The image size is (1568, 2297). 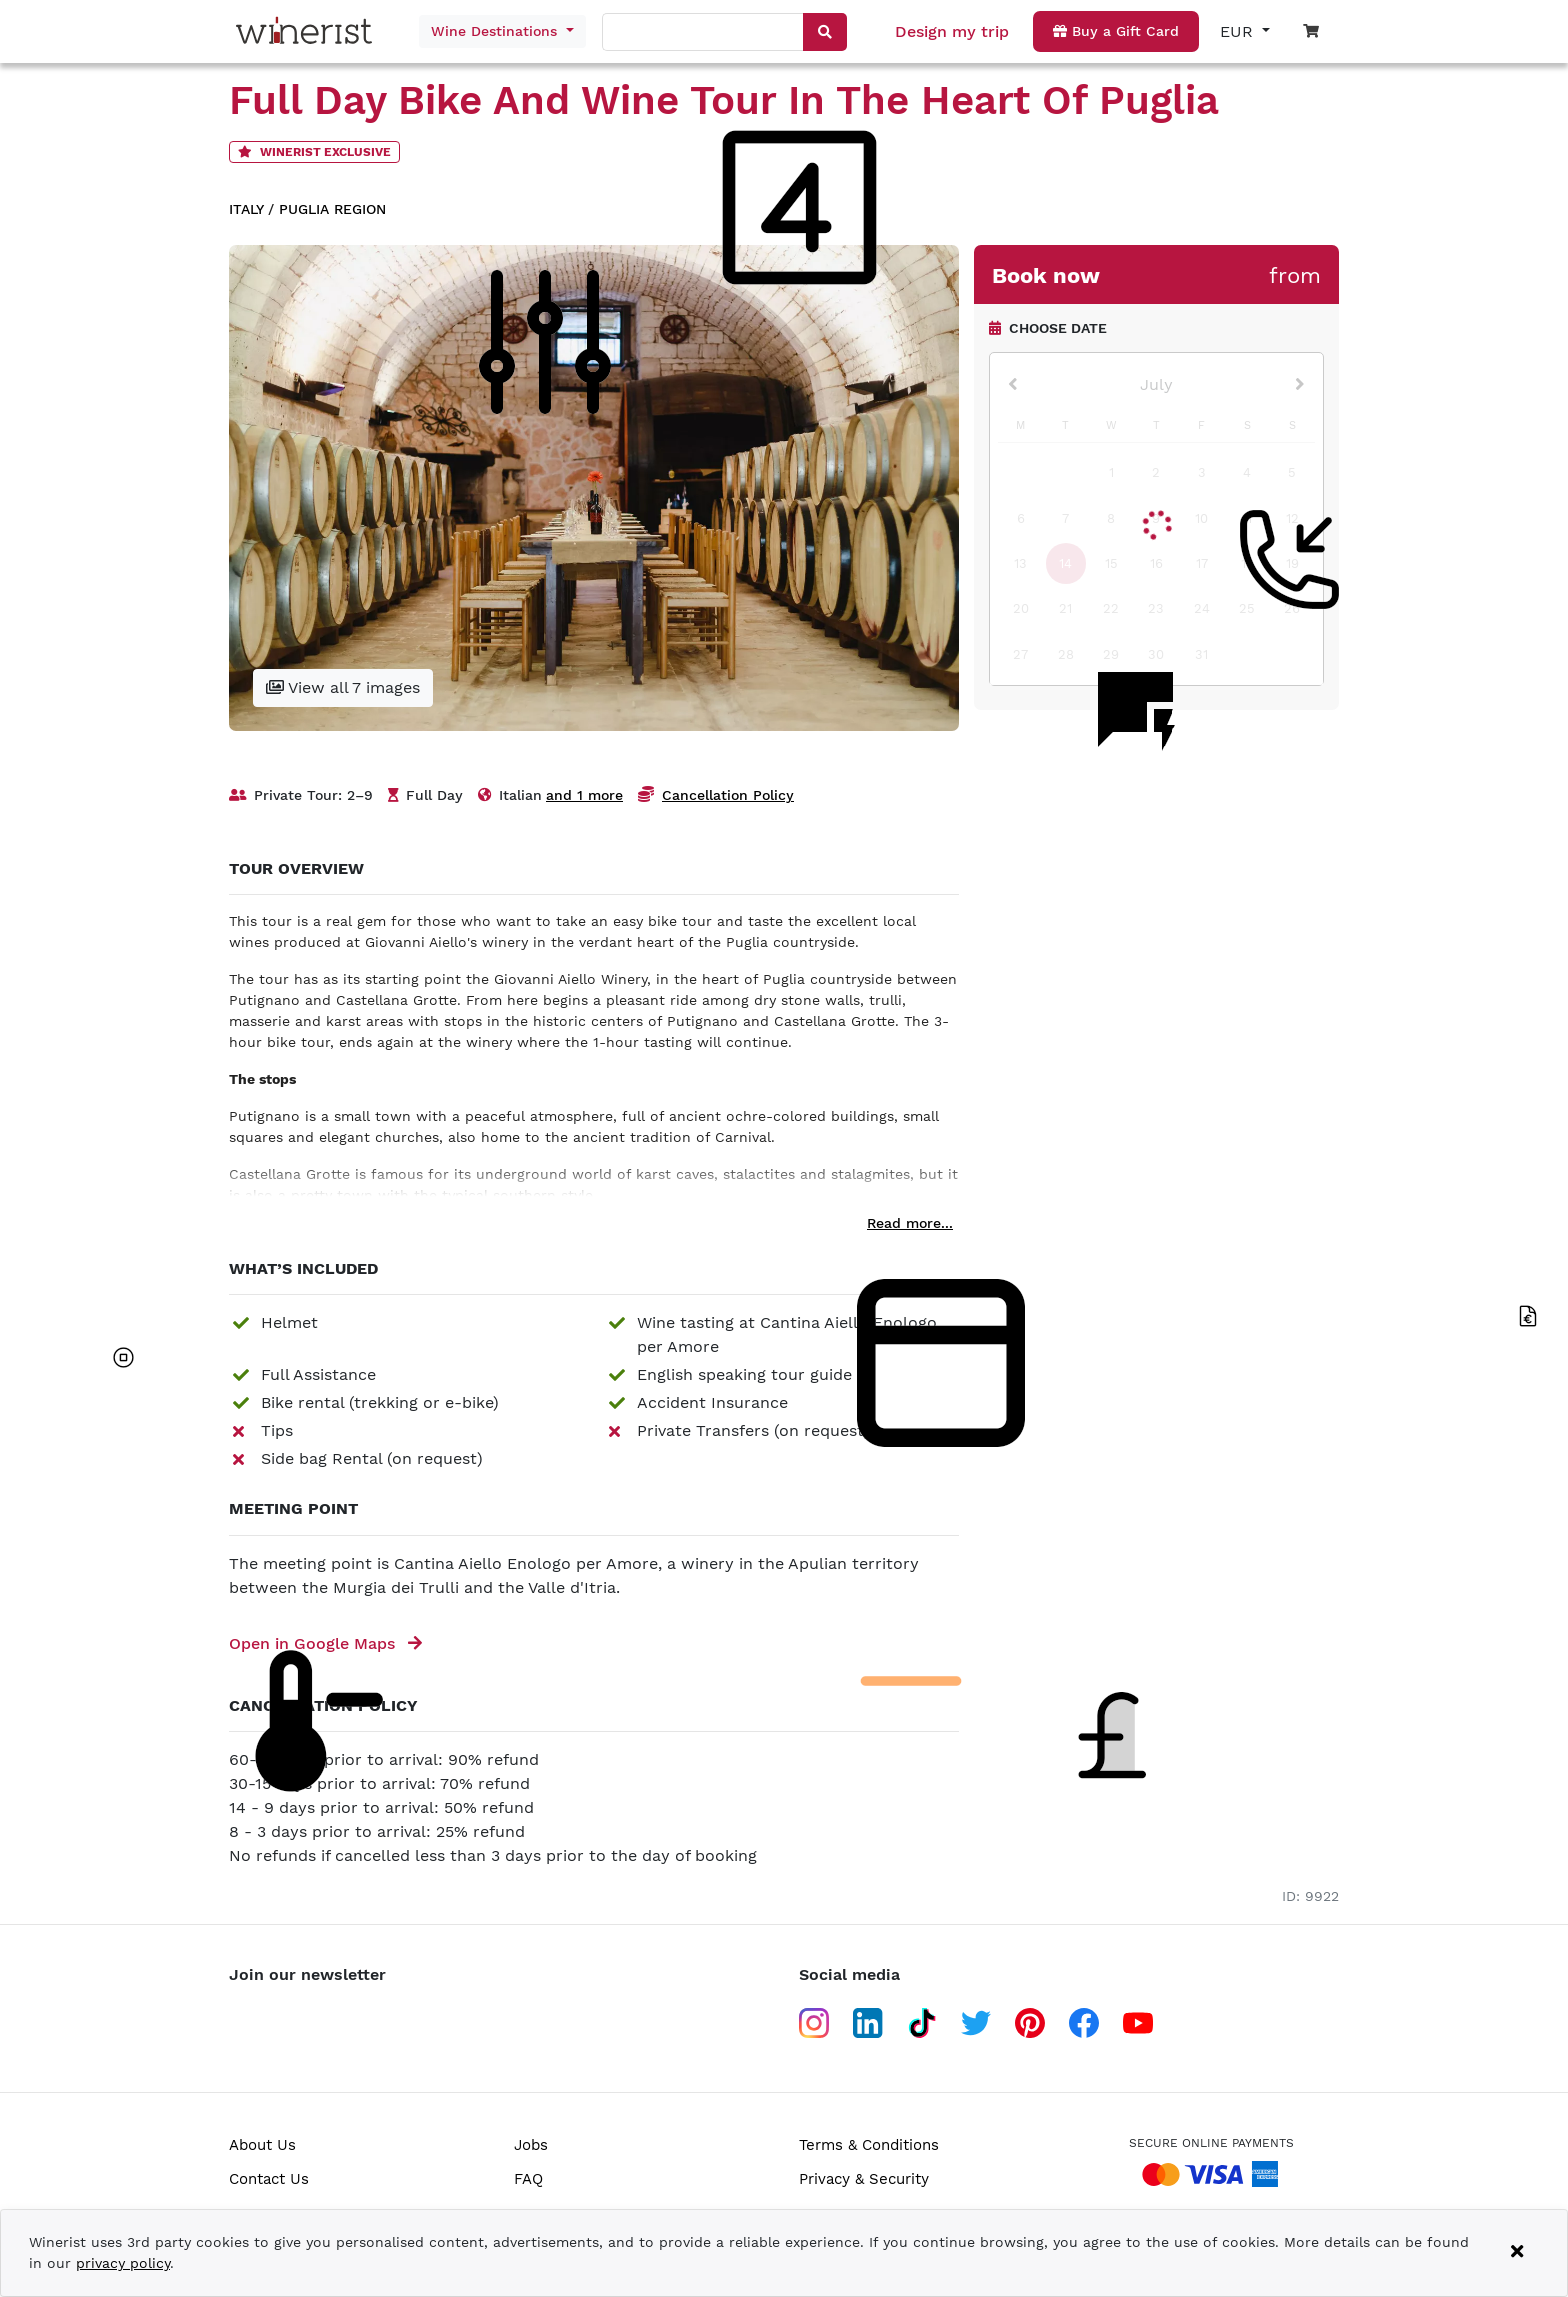 I want to click on incoming call notification, so click(x=1289, y=559).